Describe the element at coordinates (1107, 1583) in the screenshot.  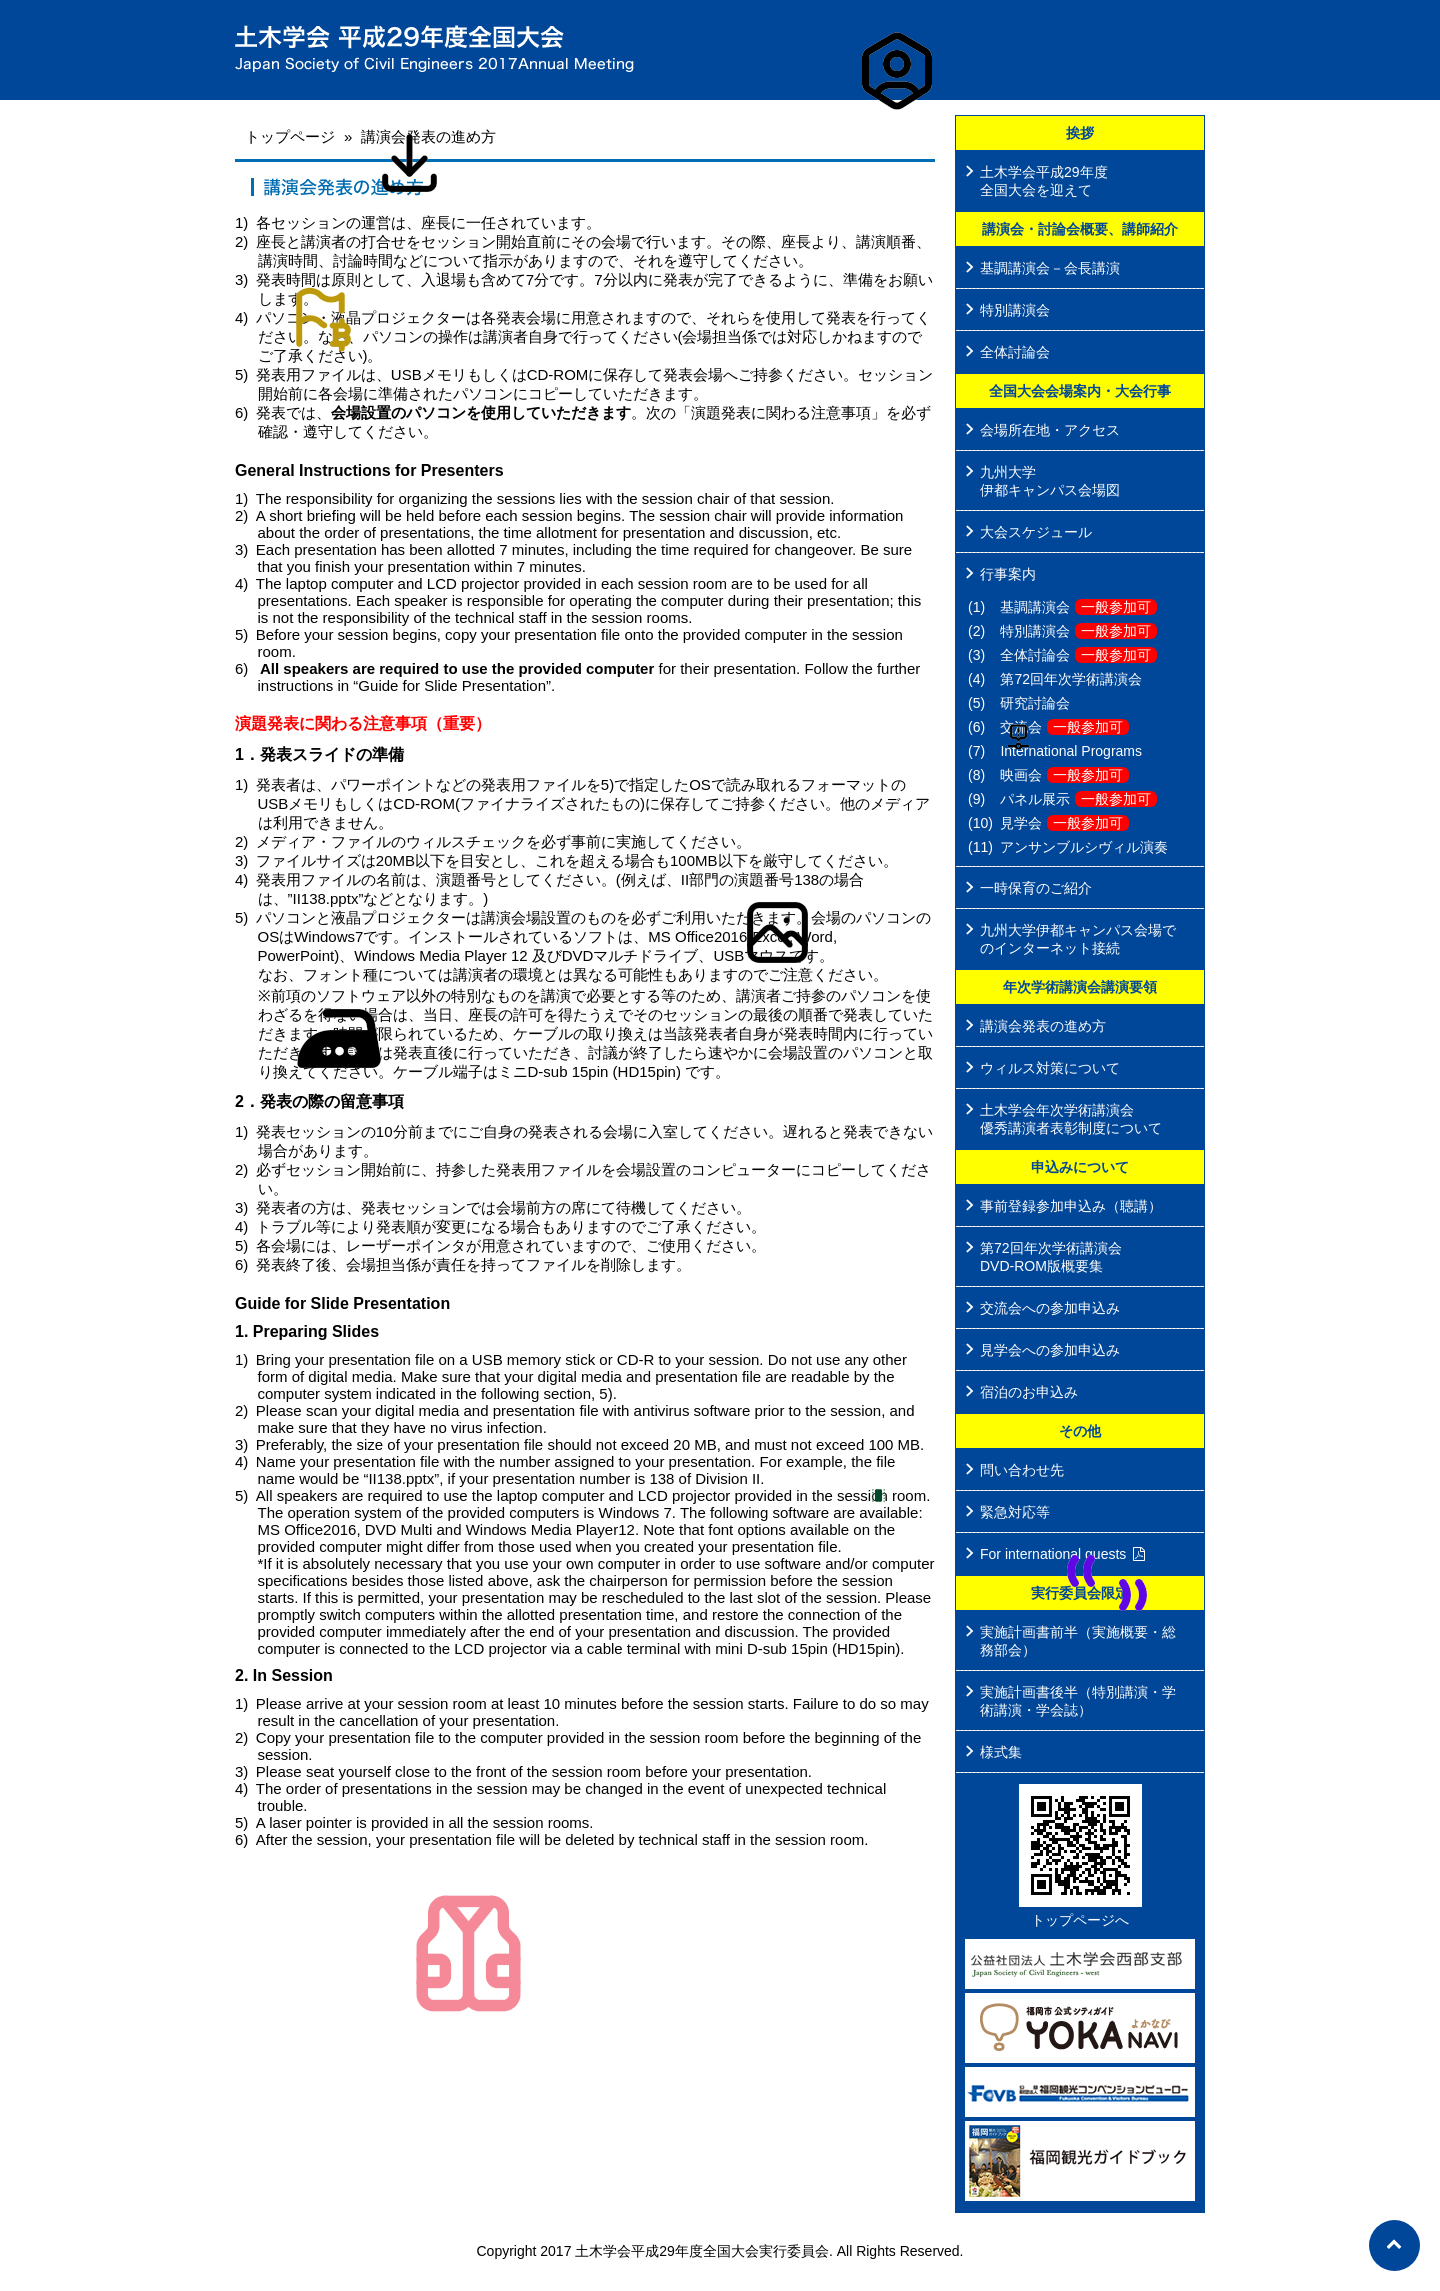
I see `view testimonials or customer quotes` at that location.